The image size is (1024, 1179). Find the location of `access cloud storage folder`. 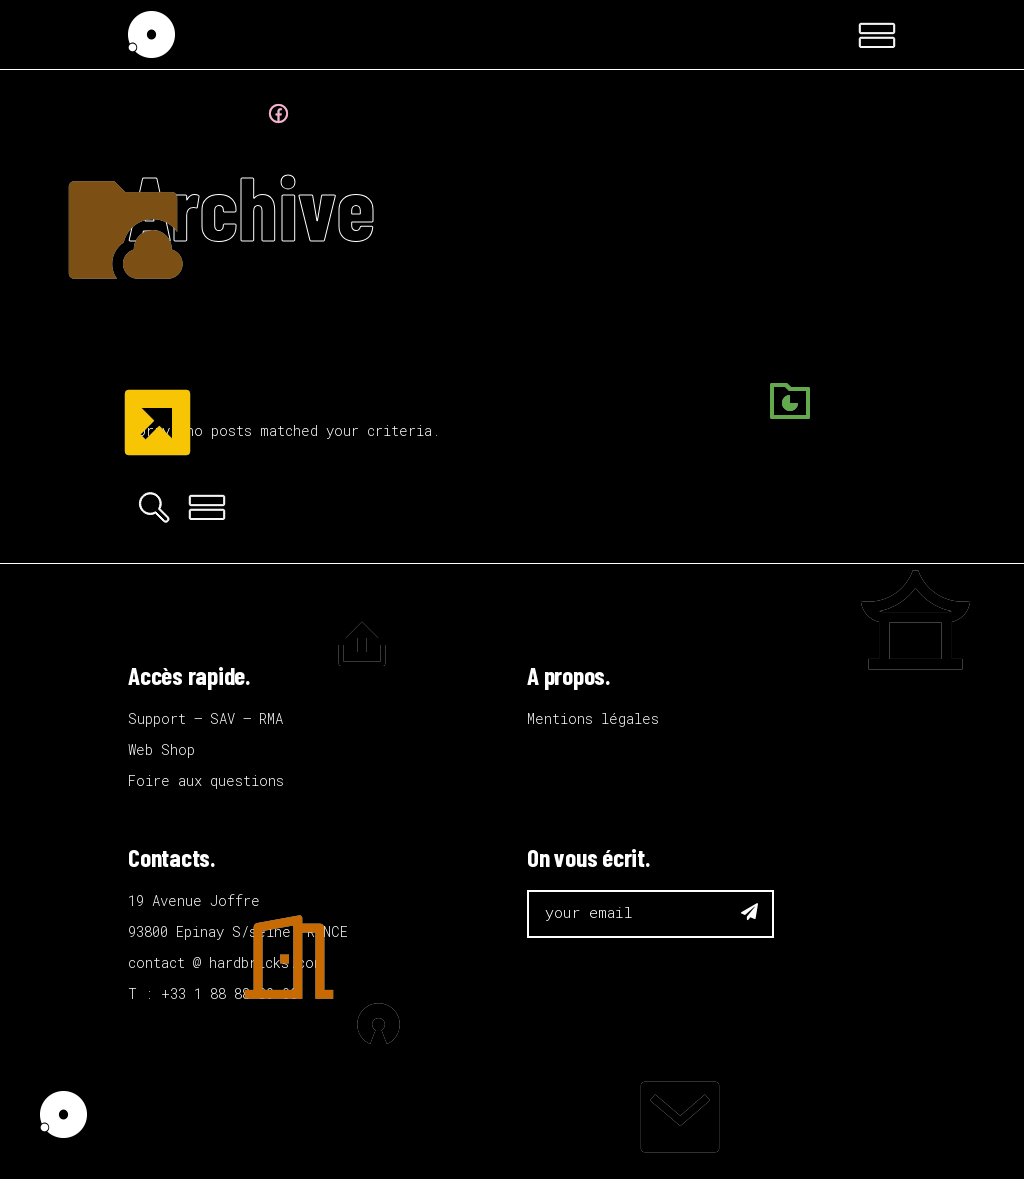

access cloud storage folder is located at coordinates (123, 230).